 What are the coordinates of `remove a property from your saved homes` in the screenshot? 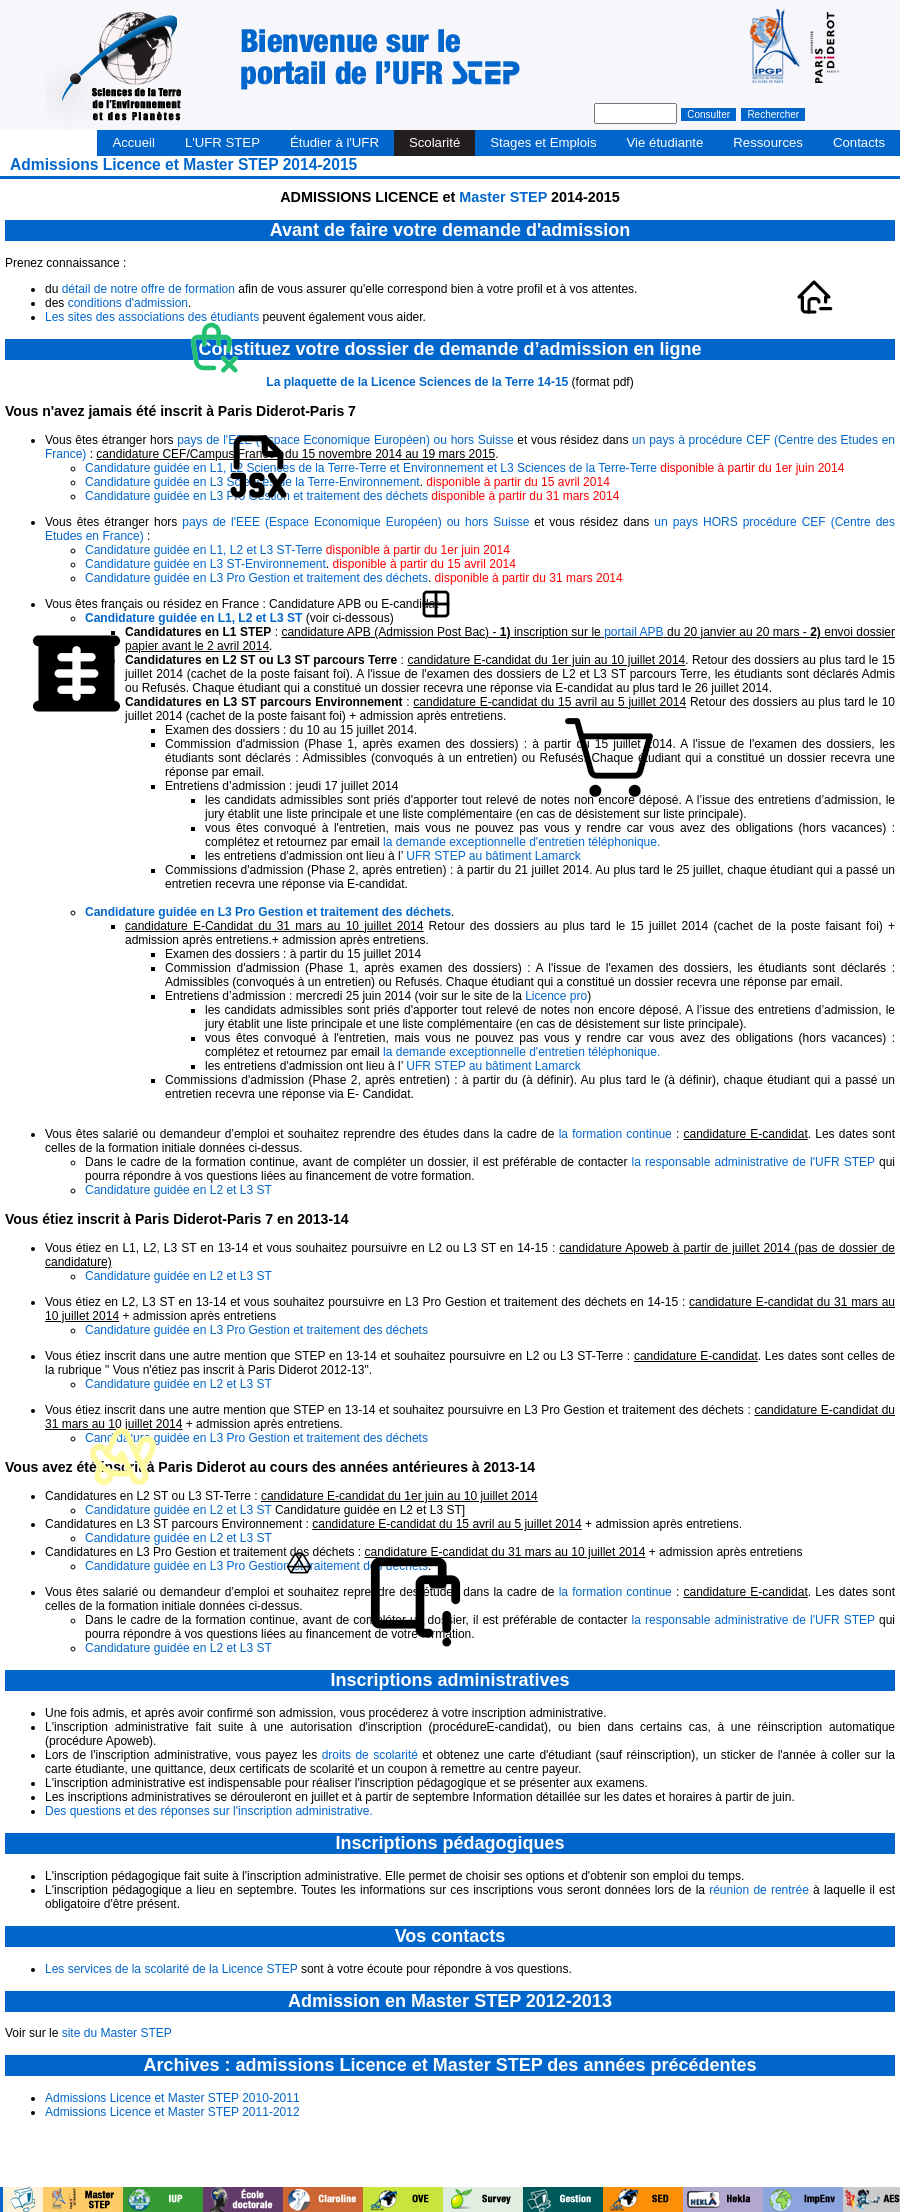 It's located at (814, 297).